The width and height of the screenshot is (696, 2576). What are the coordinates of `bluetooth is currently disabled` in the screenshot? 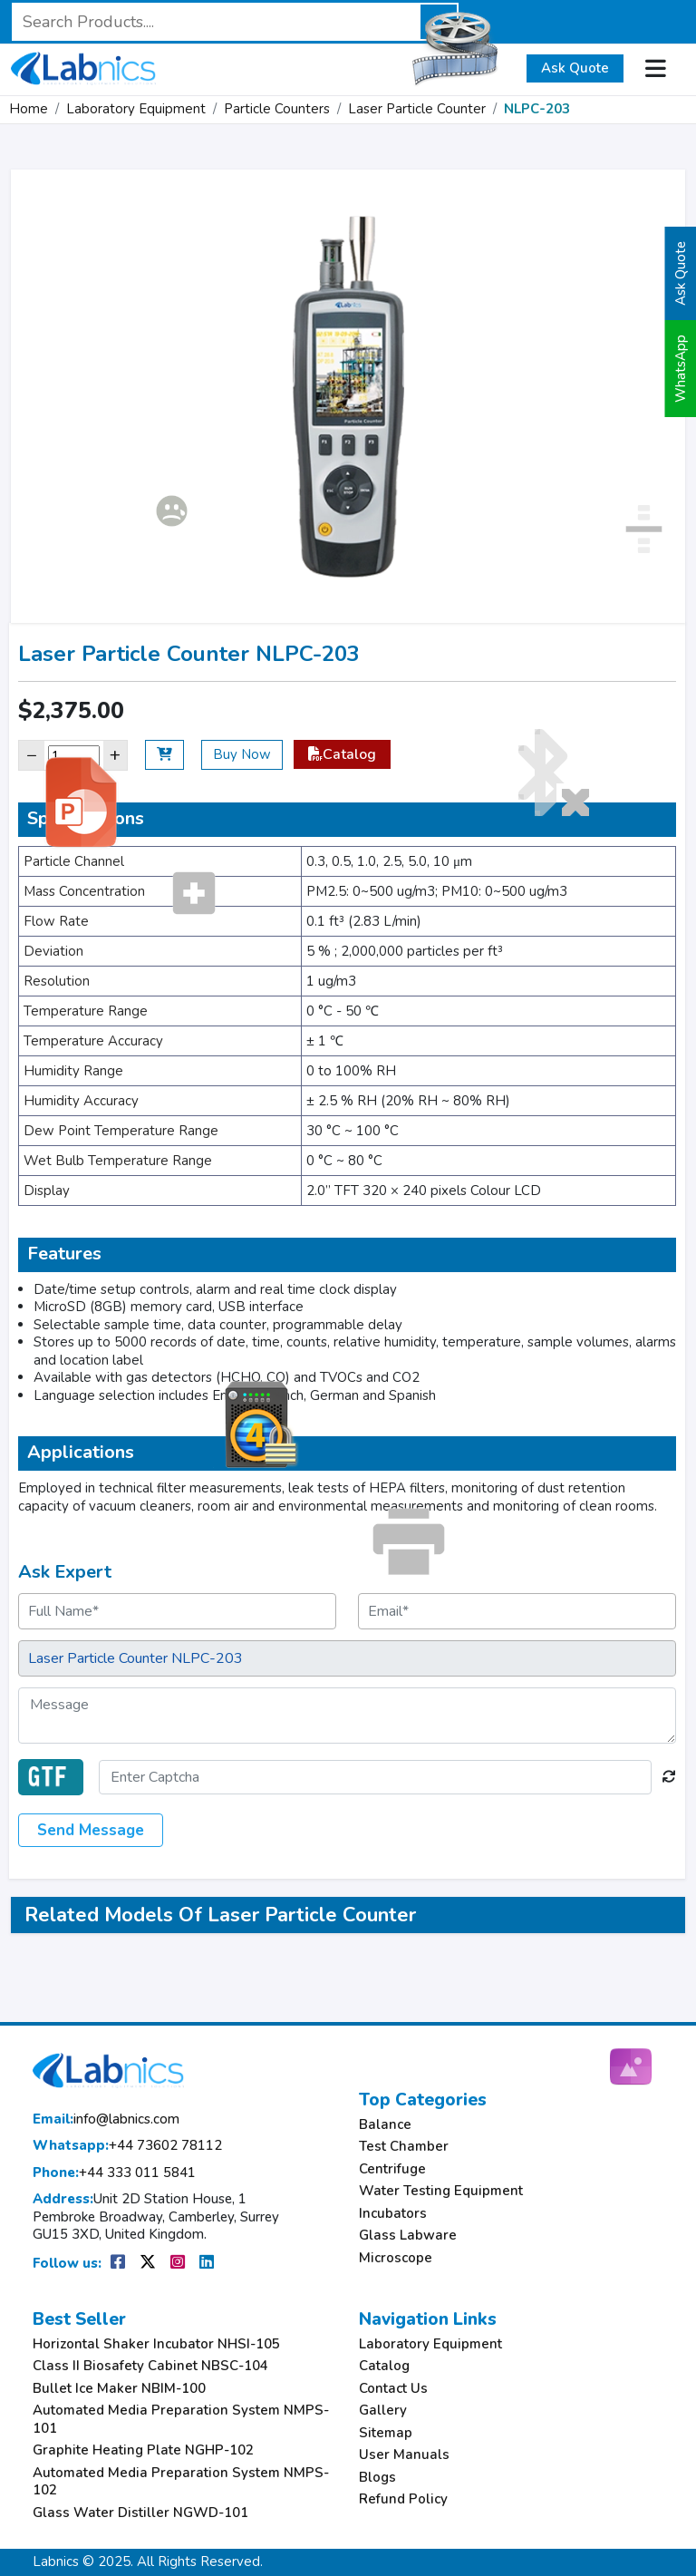 It's located at (546, 773).